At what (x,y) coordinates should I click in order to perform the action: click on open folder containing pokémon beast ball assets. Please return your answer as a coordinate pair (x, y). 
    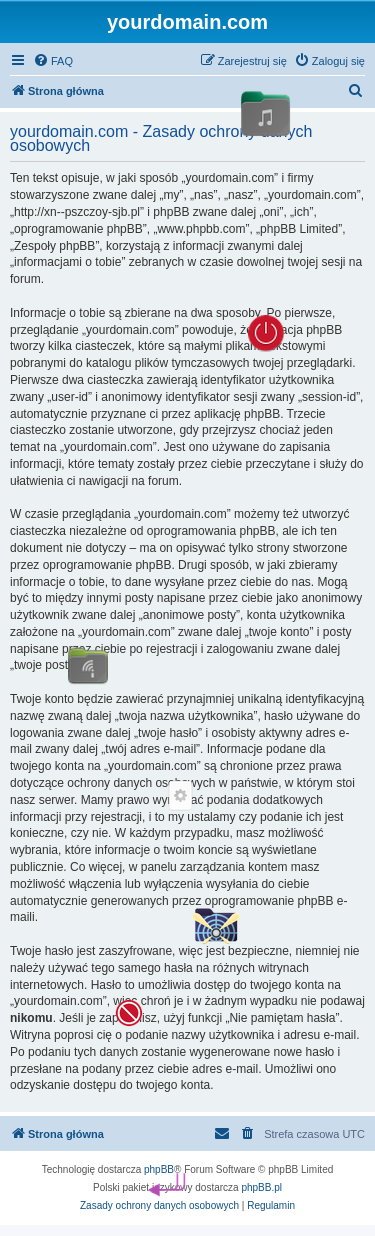
    Looking at the image, I should click on (216, 926).